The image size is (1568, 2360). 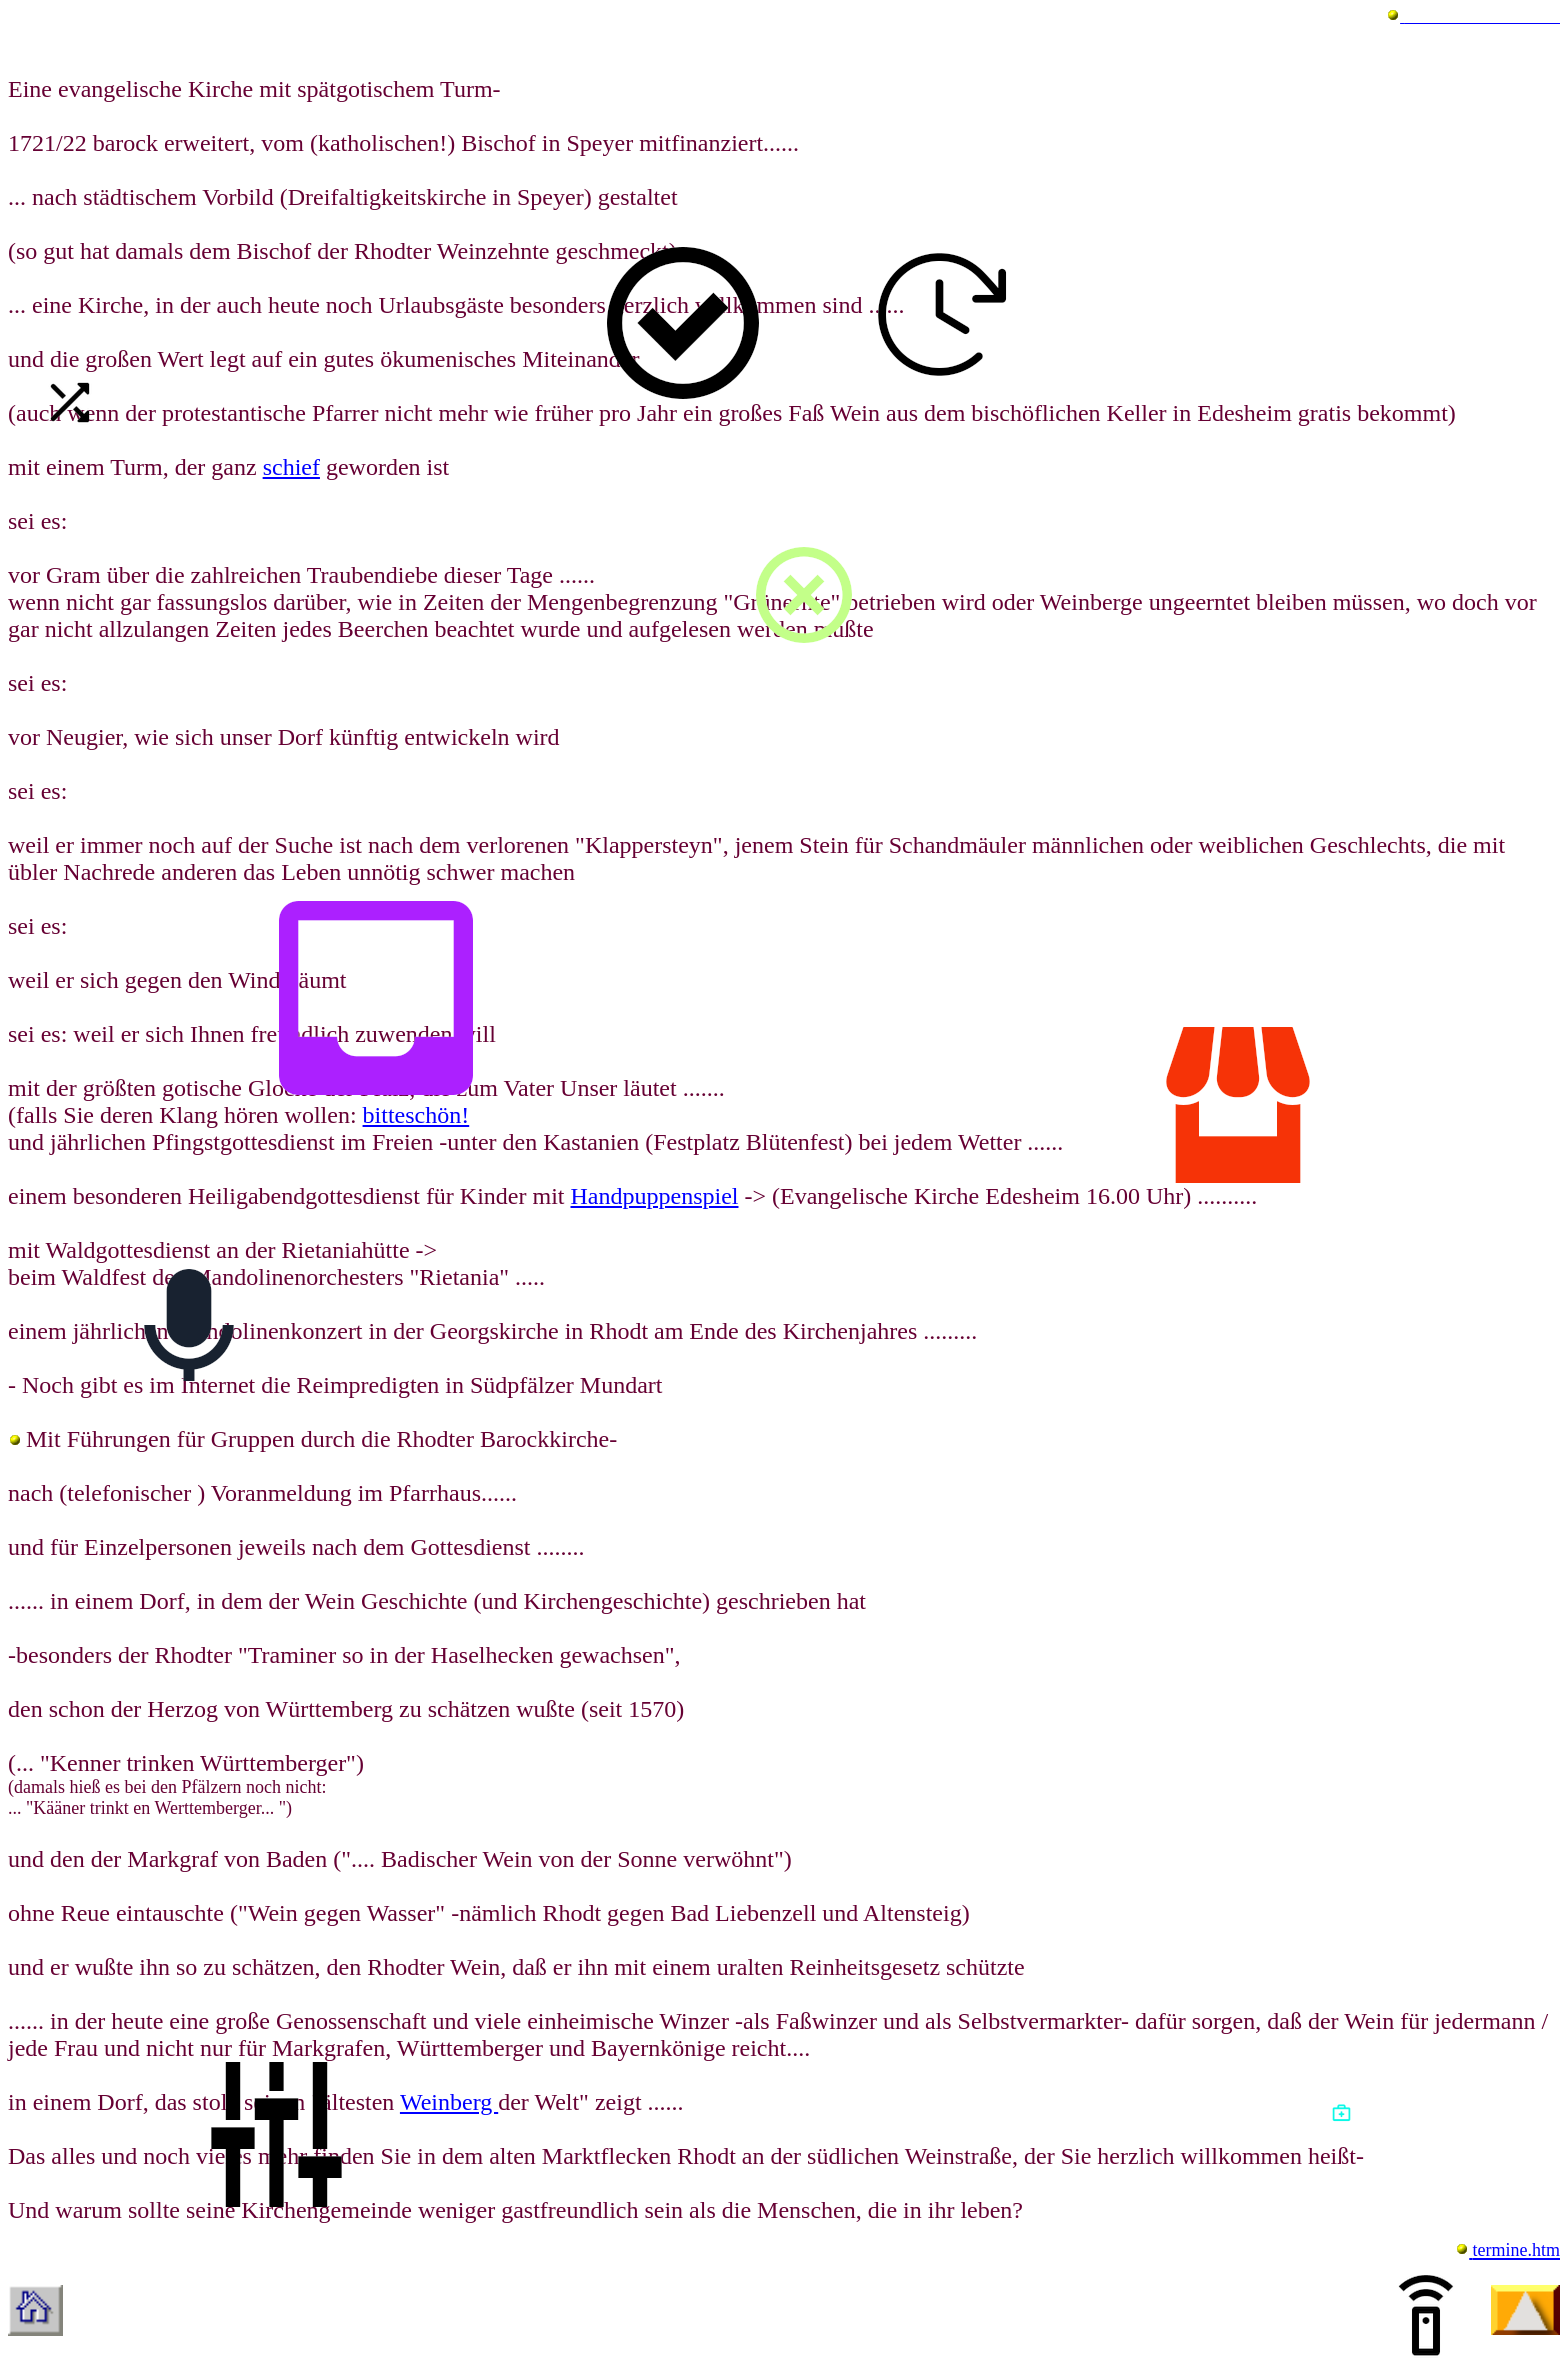 What do you see at coordinates (69, 402) in the screenshot?
I see `shuffle playlist or queue` at bounding box center [69, 402].